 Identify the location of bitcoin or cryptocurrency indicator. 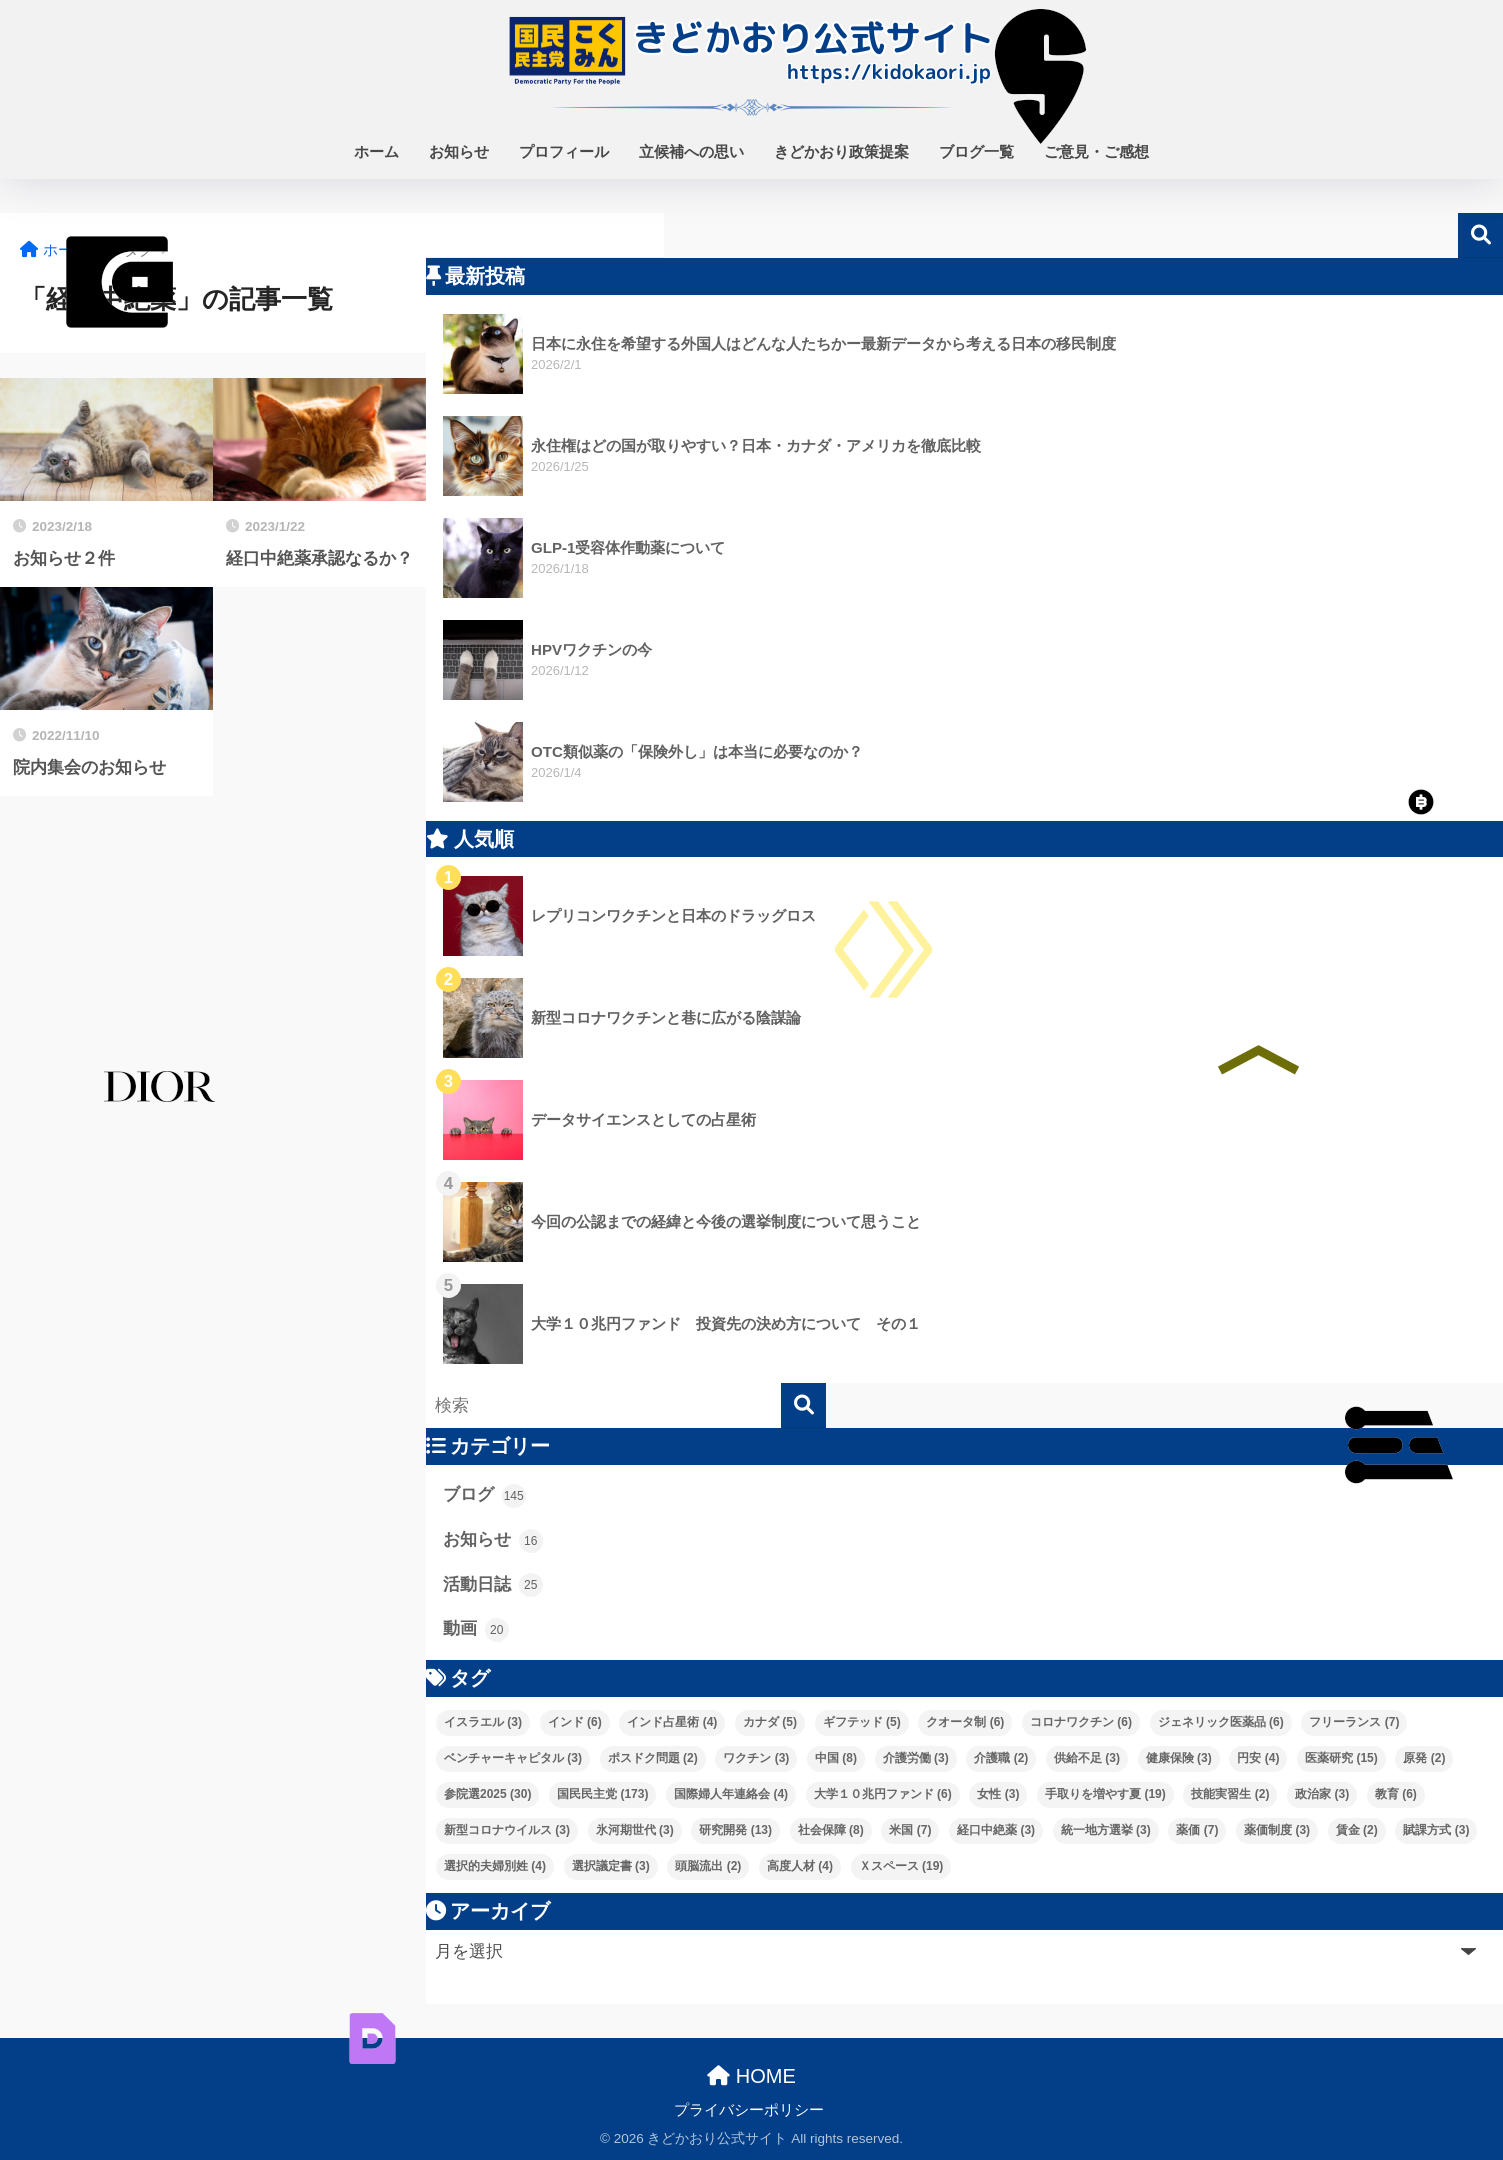
(1421, 802).